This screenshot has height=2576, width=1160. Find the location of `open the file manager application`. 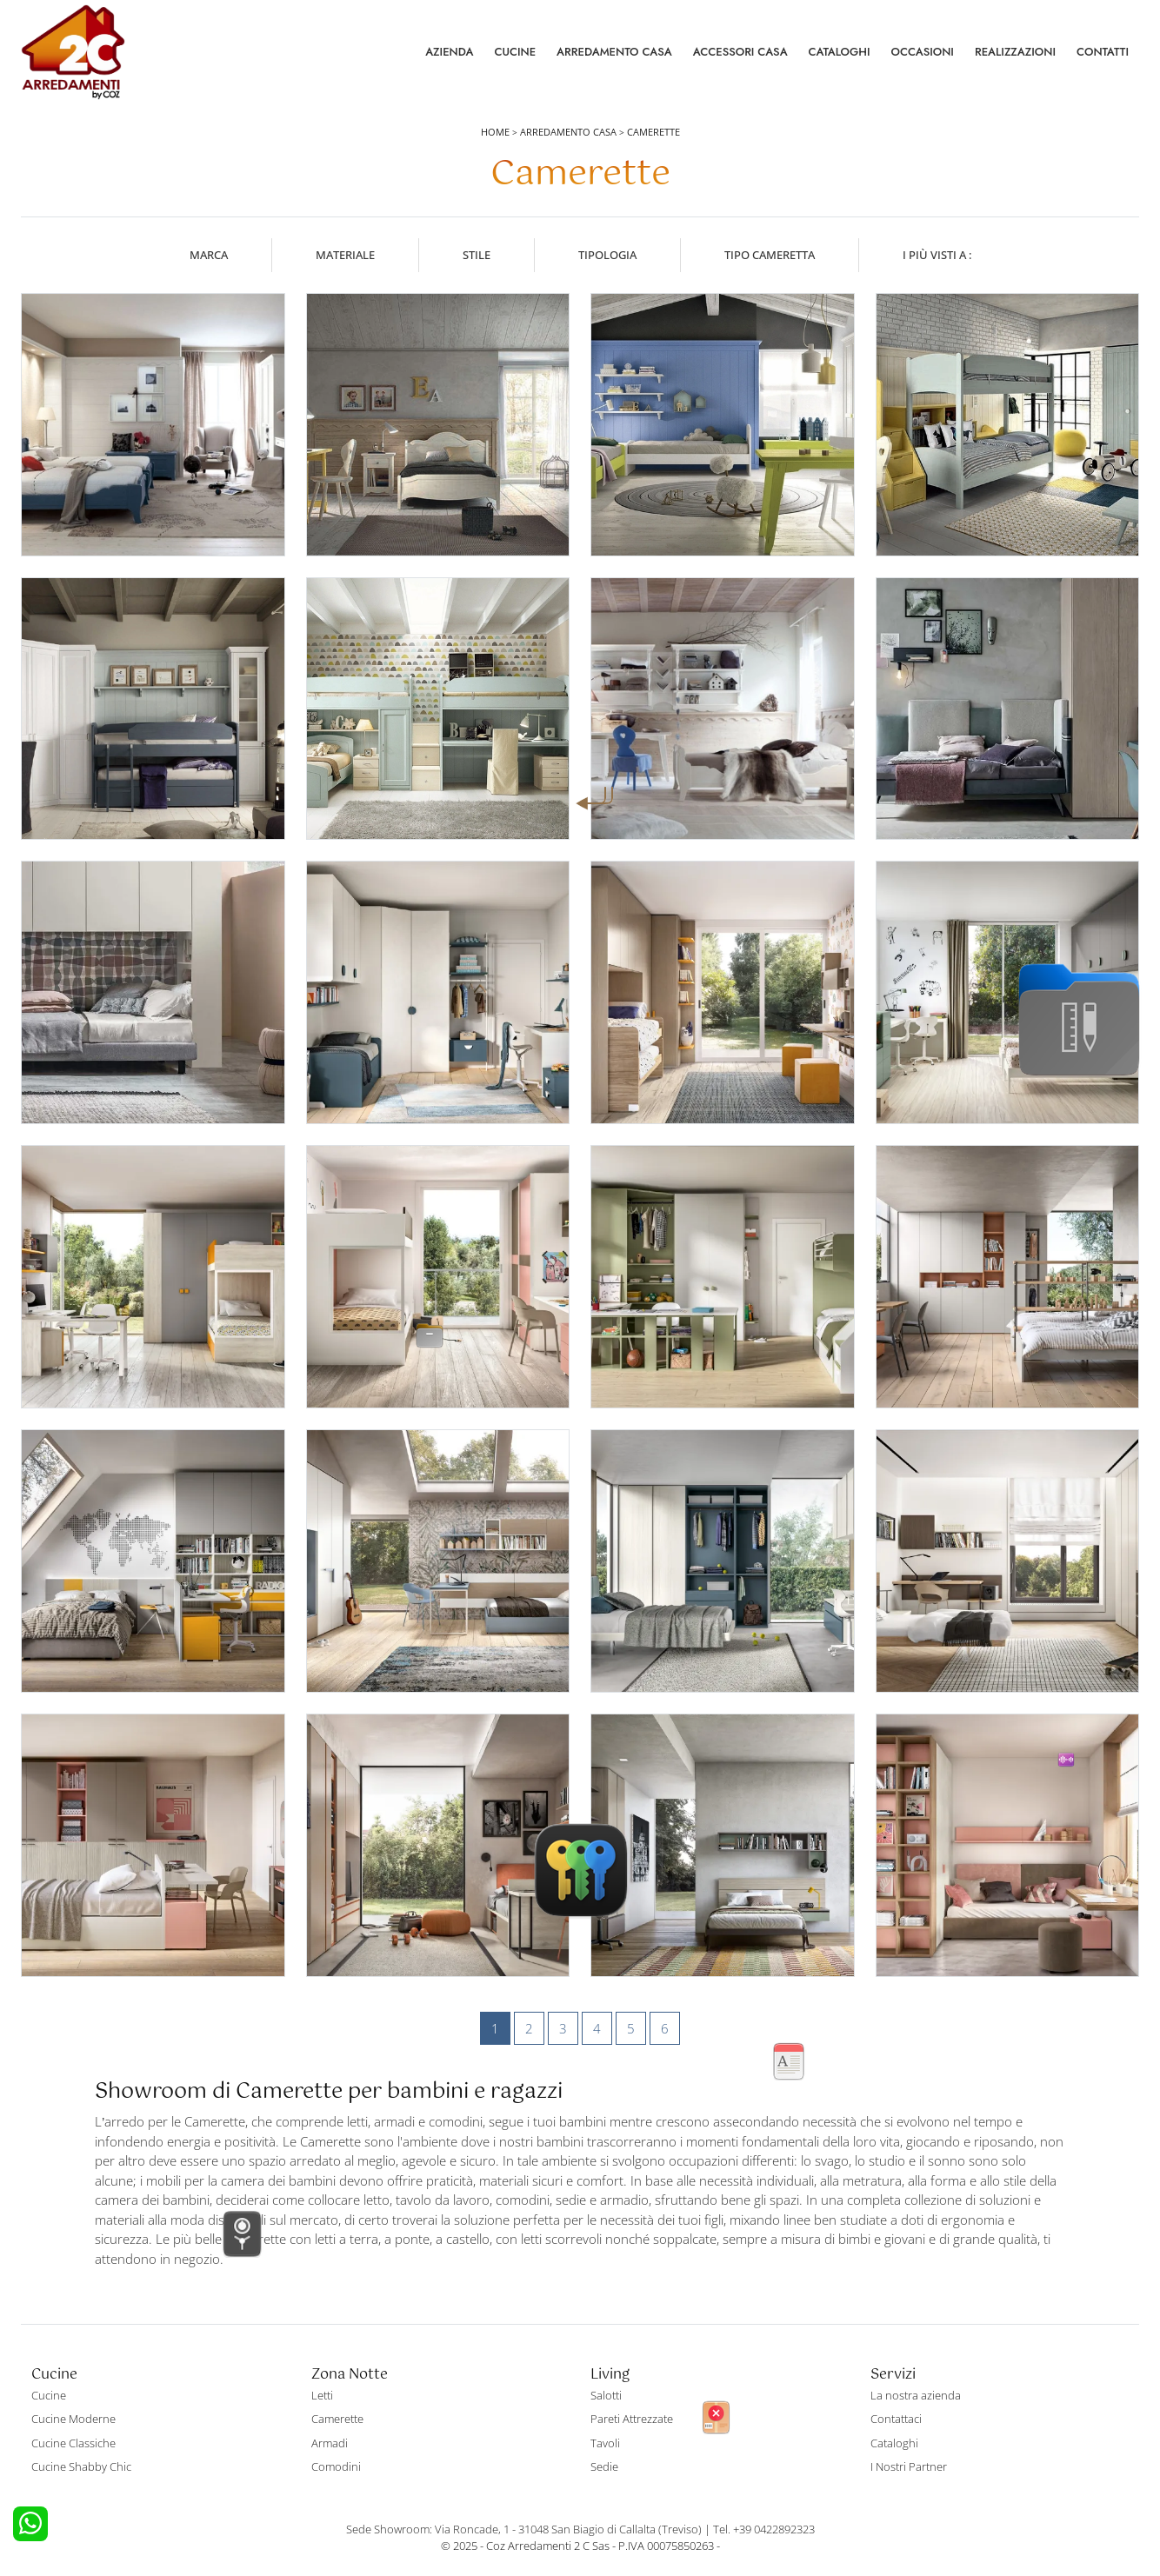

open the file manager application is located at coordinates (430, 1335).